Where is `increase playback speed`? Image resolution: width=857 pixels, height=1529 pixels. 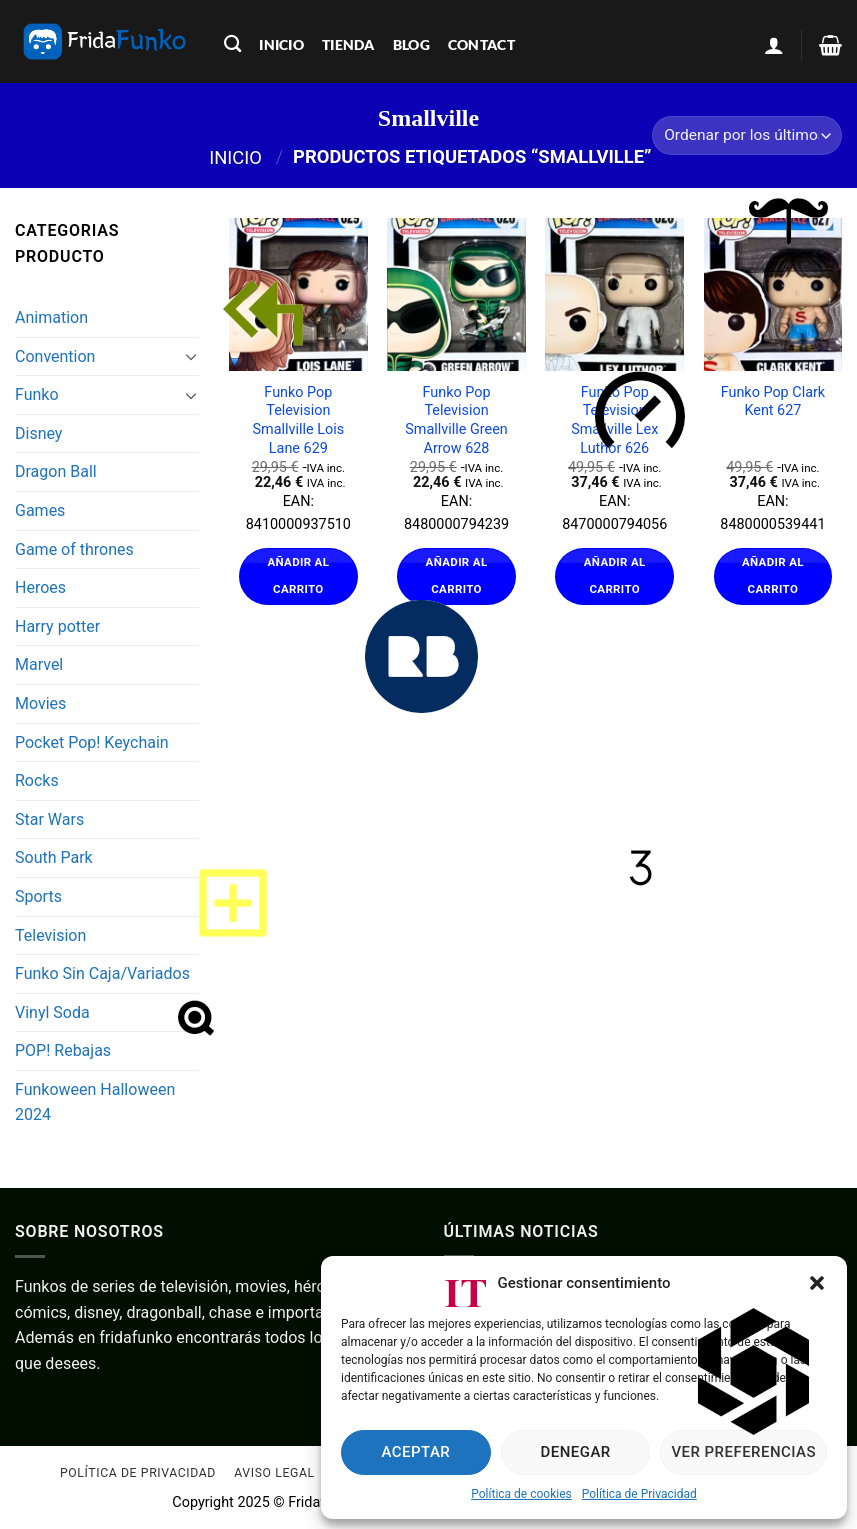
increase playback speed is located at coordinates (640, 412).